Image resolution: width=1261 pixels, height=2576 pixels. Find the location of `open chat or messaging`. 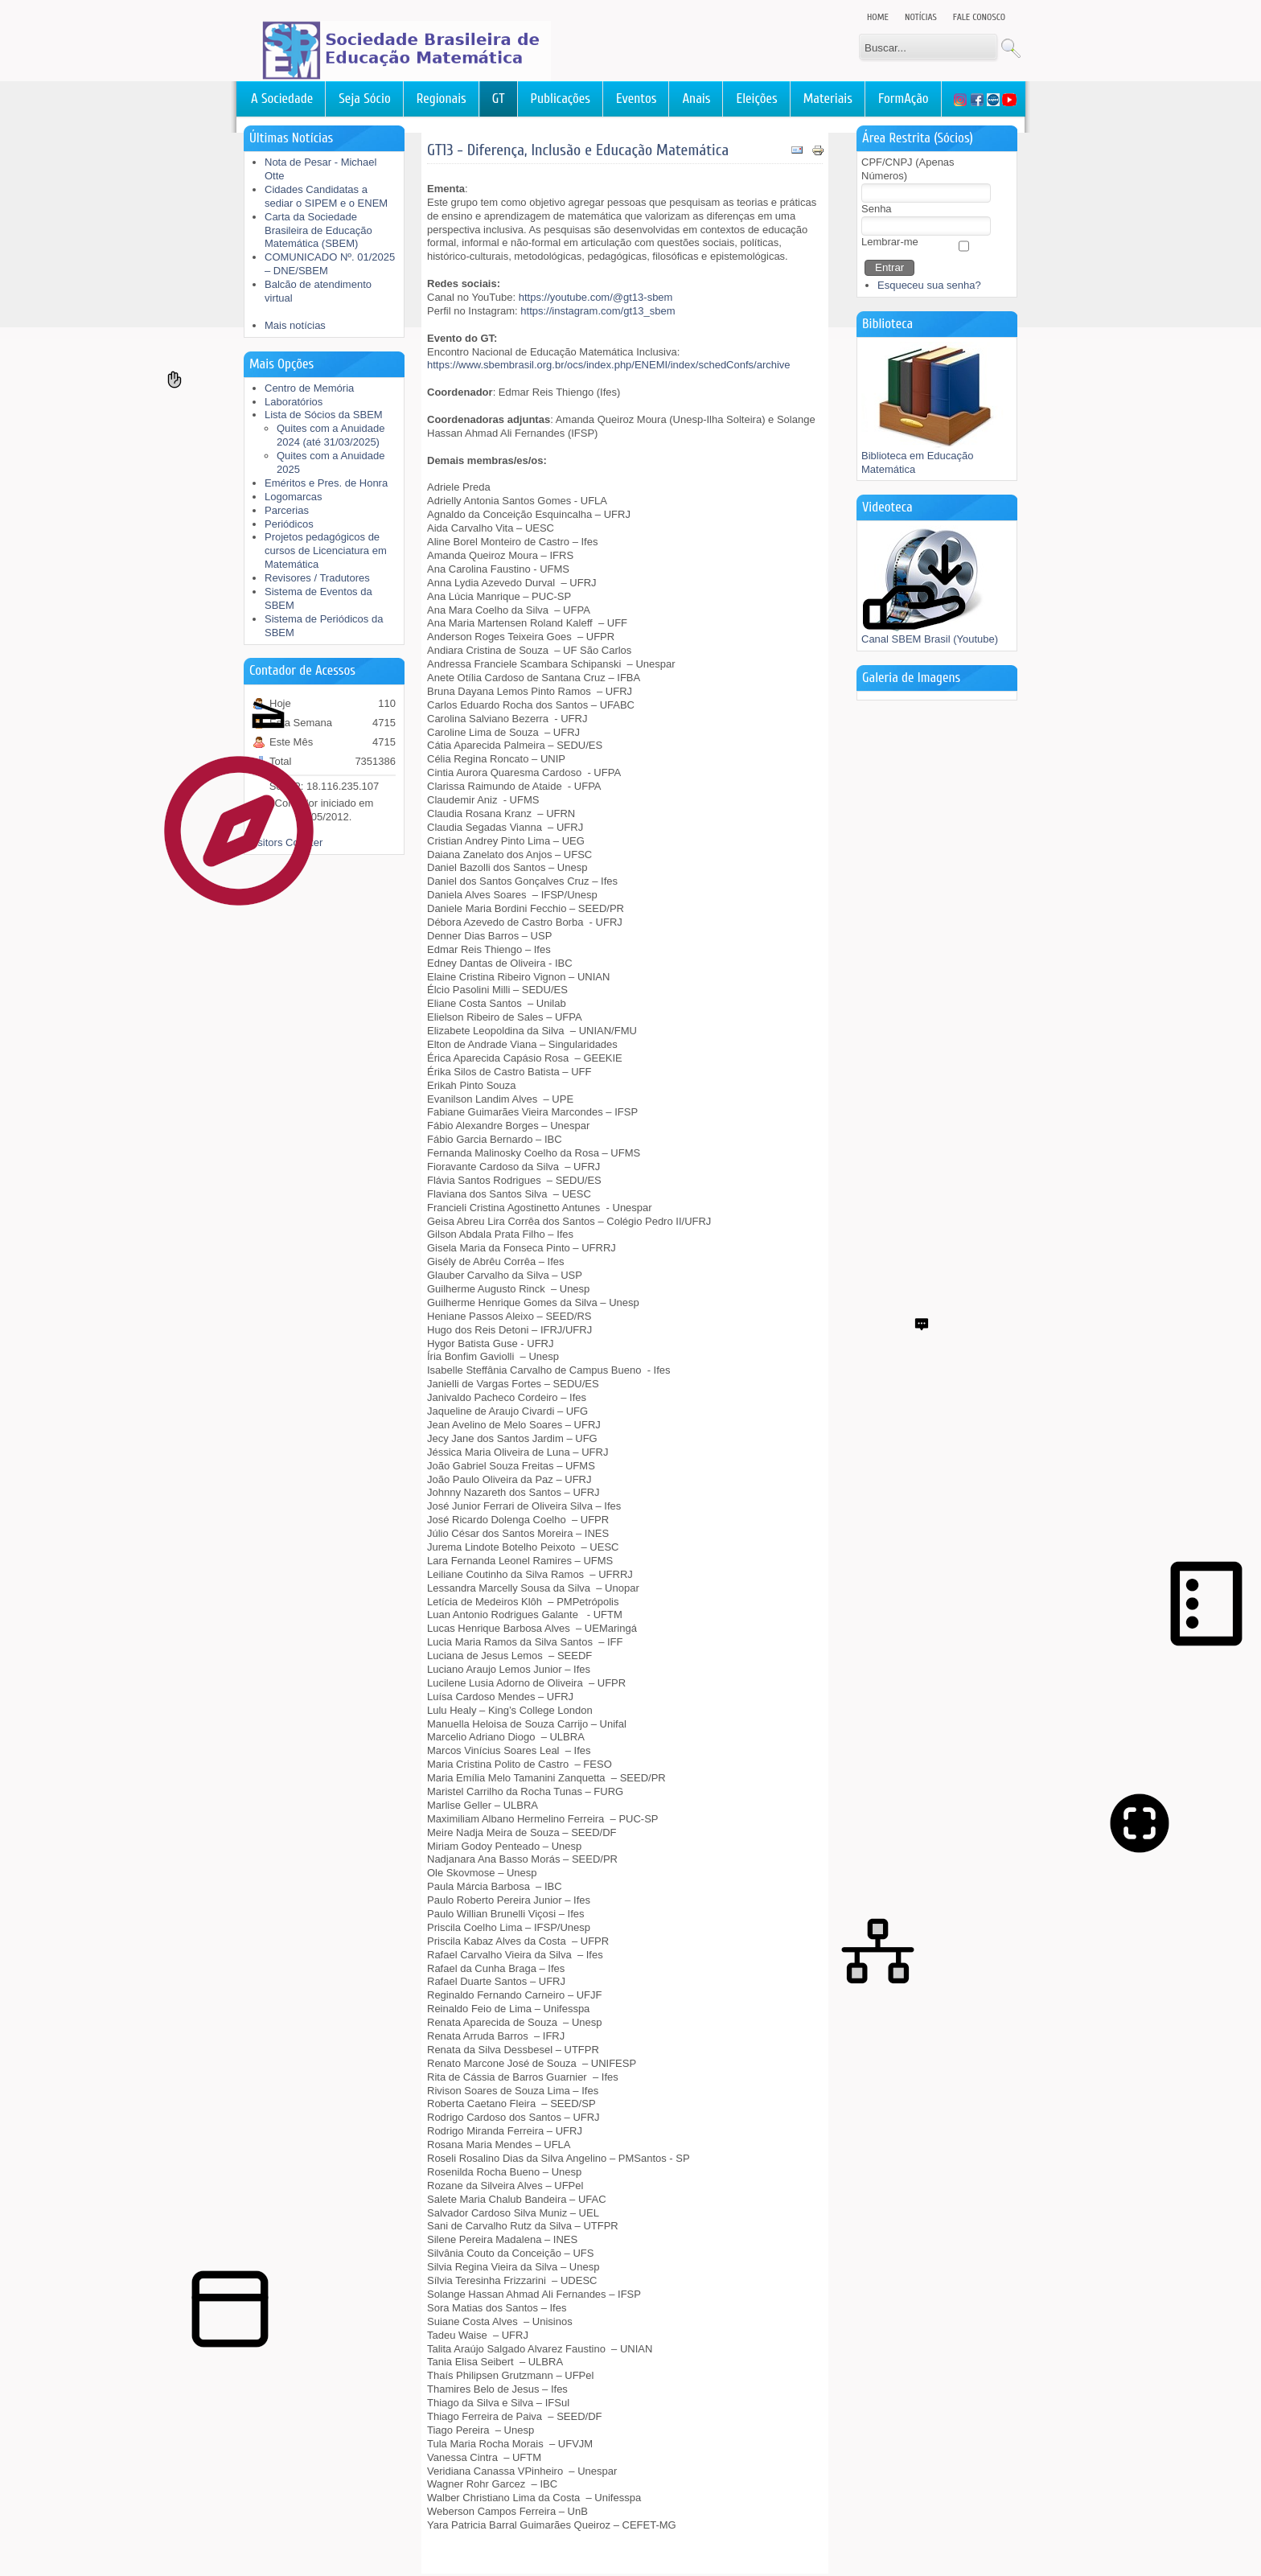

open chat or messaging is located at coordinates (922, 1324).